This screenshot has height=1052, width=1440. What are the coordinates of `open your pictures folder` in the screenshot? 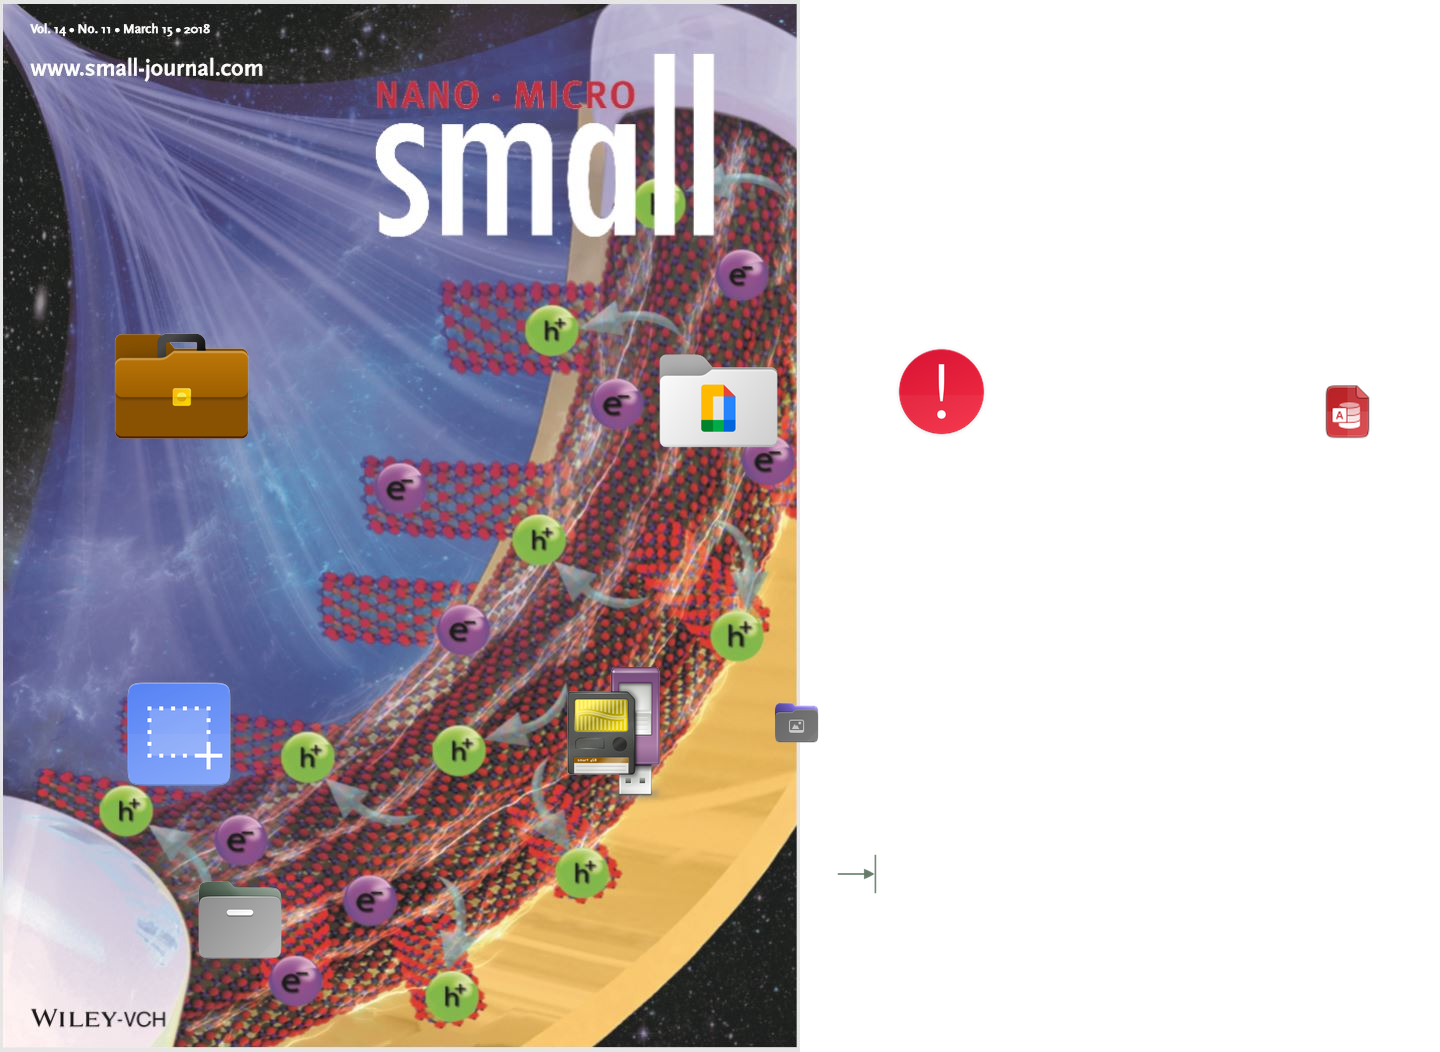 It's located at (796, 722).